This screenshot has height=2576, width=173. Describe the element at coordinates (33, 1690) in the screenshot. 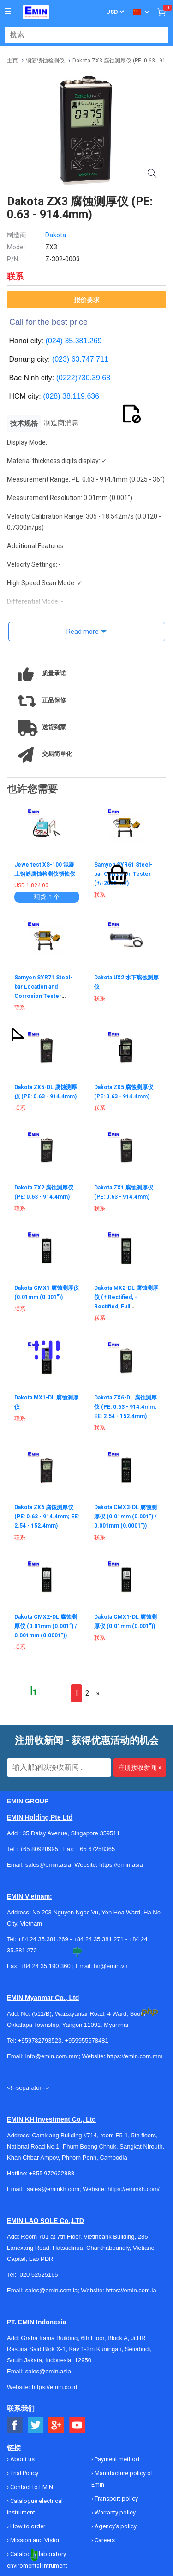

I see `visit hackerone bug bounty platform` at that location.